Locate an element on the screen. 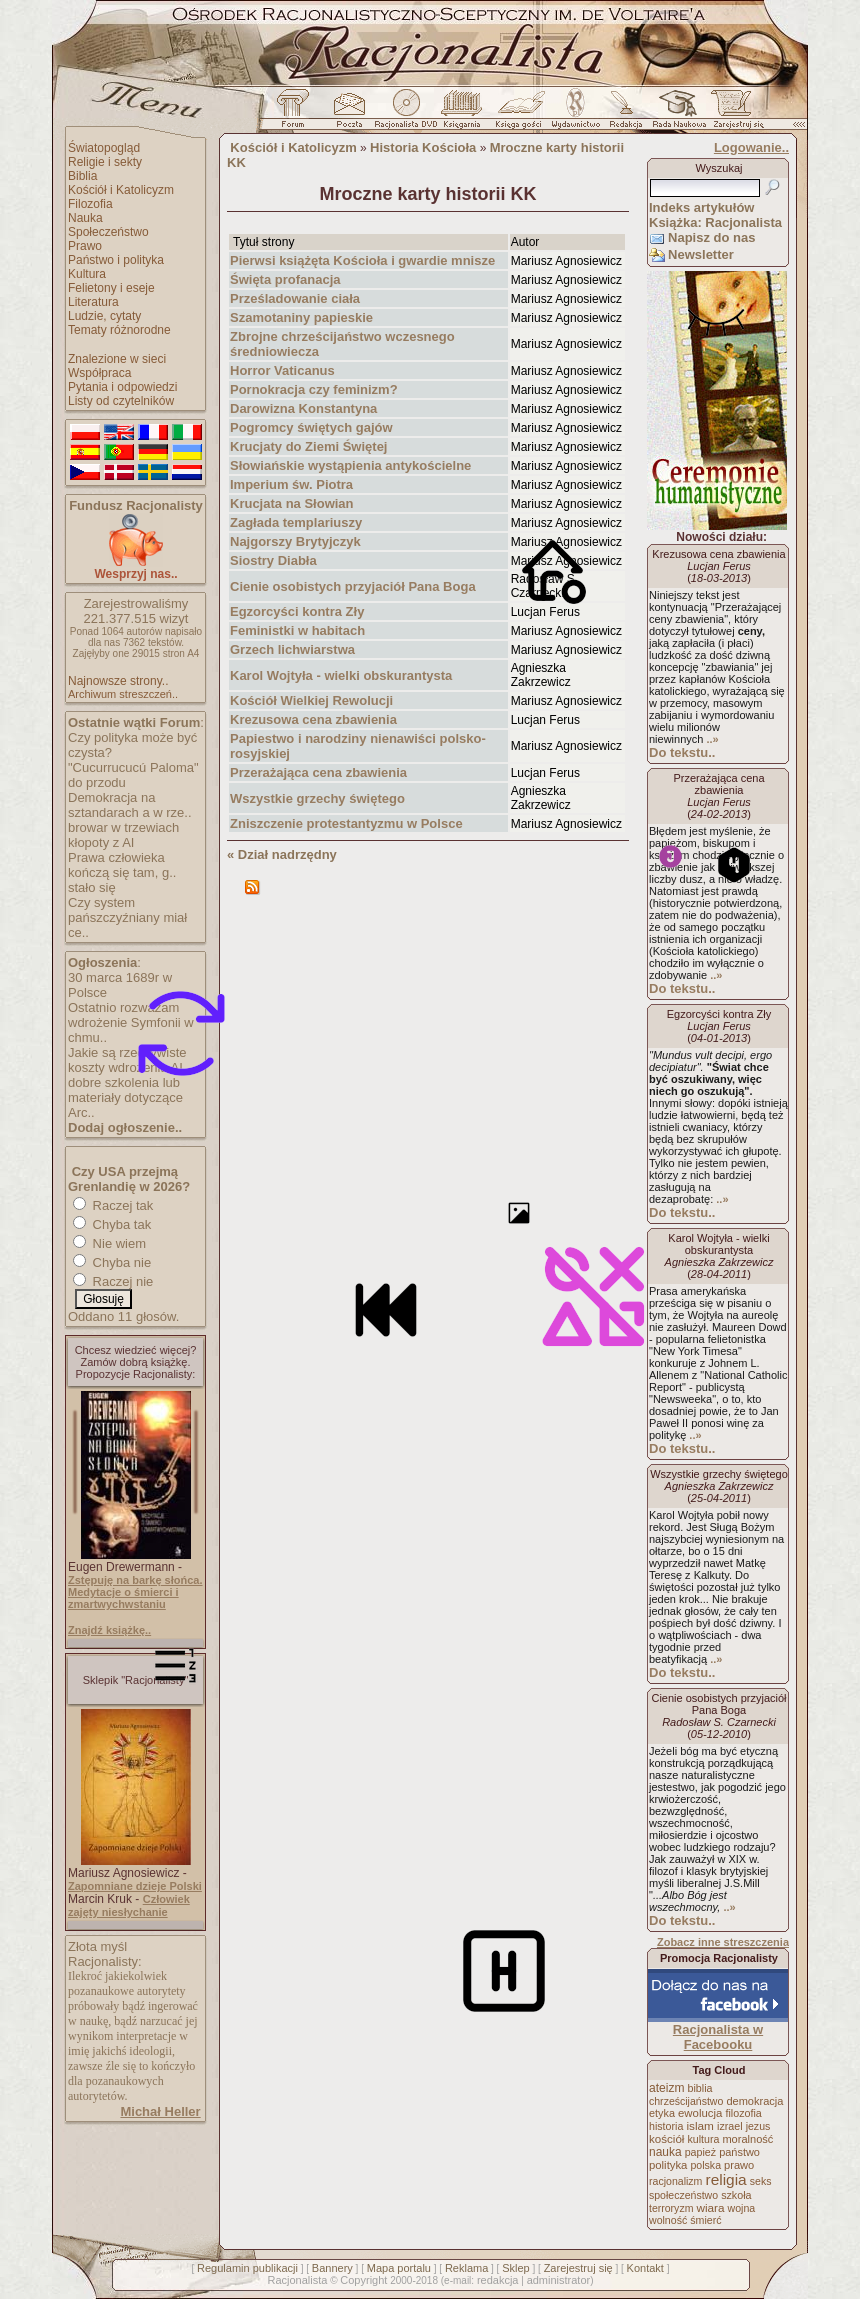 This screenshot has height=2299, width=860. refresh or reload content is located at coordinates (181, 1033).